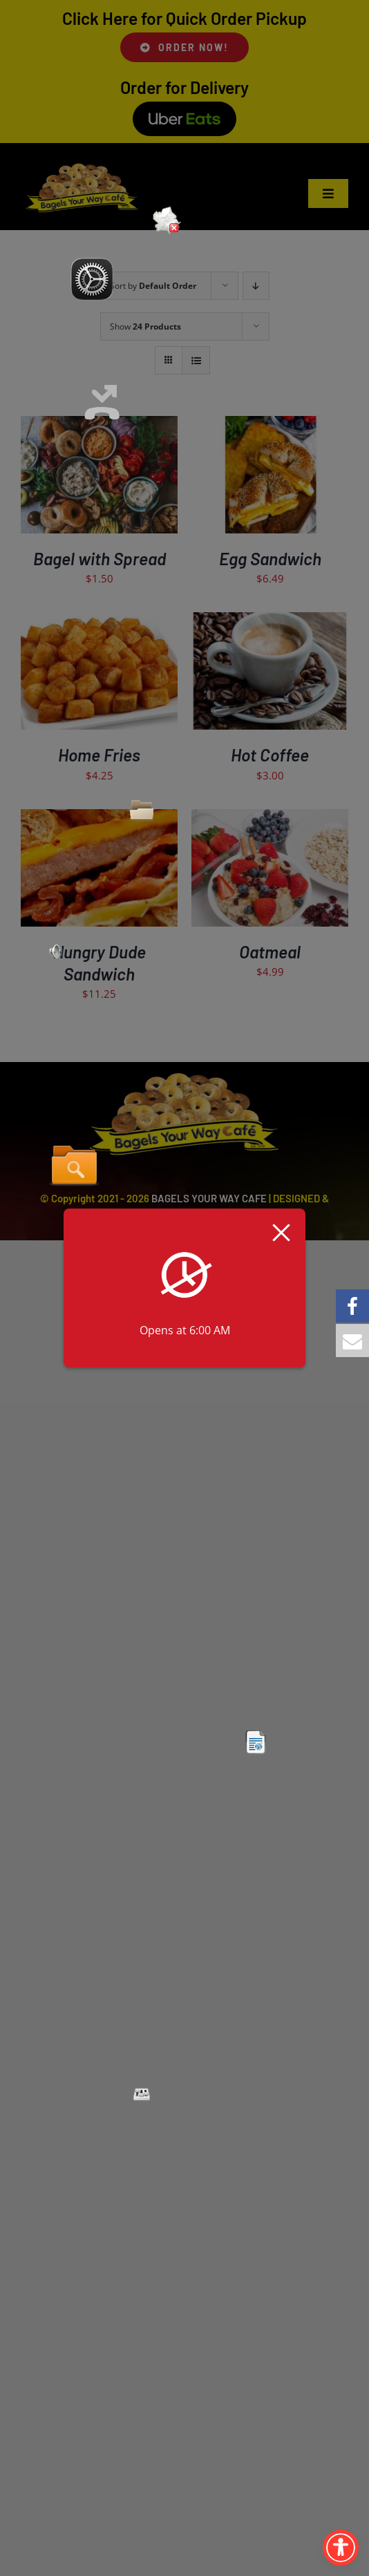 The height and width of the screenshot is (2576, 369). Describe the element at coordinates (167, 220) in the screenshot. I see `mark email as not junk` at that location.